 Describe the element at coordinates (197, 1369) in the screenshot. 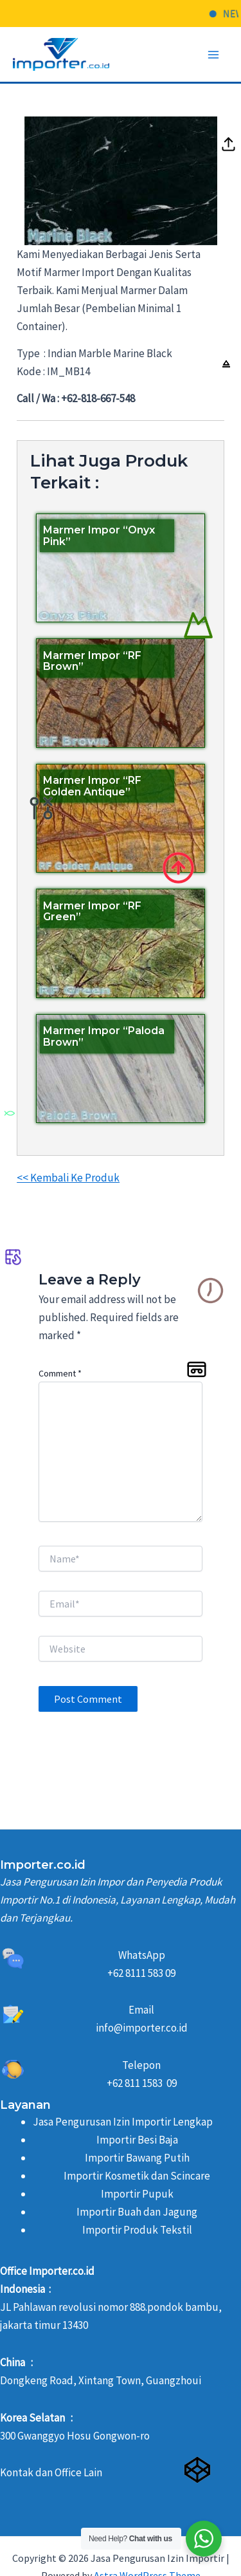

I see `access video archive or recordings` at that location.